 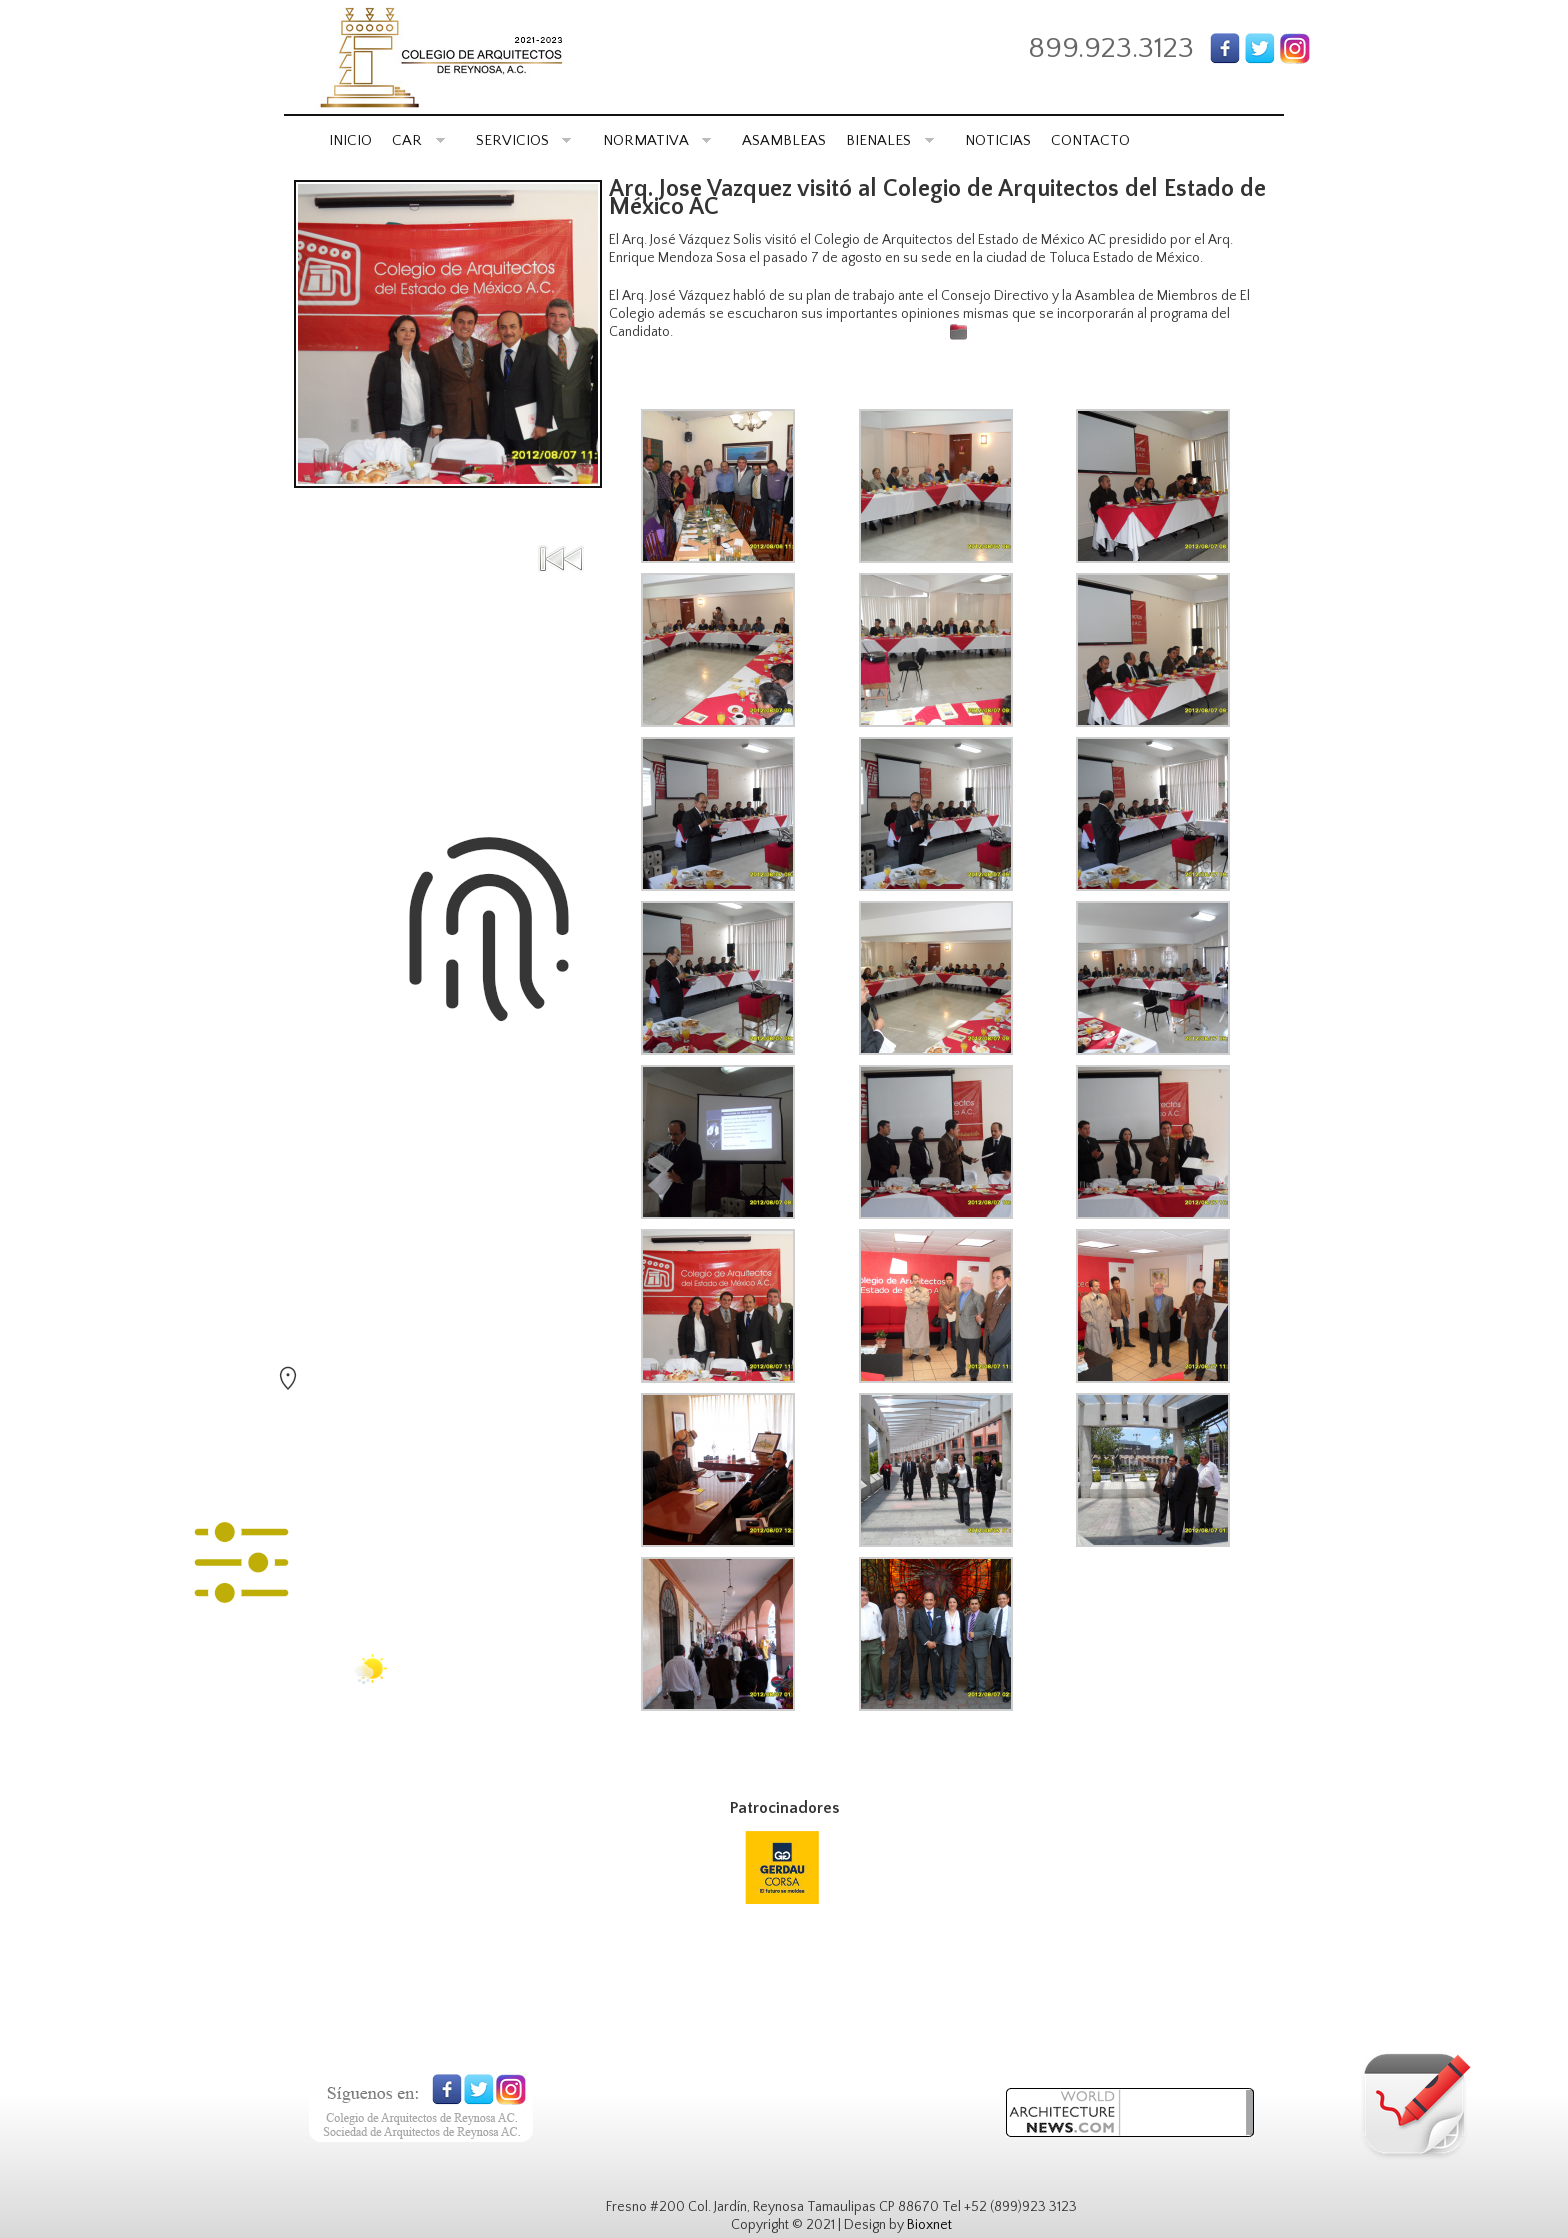 I want to click on access location settings, so click(x=288, y=1378).